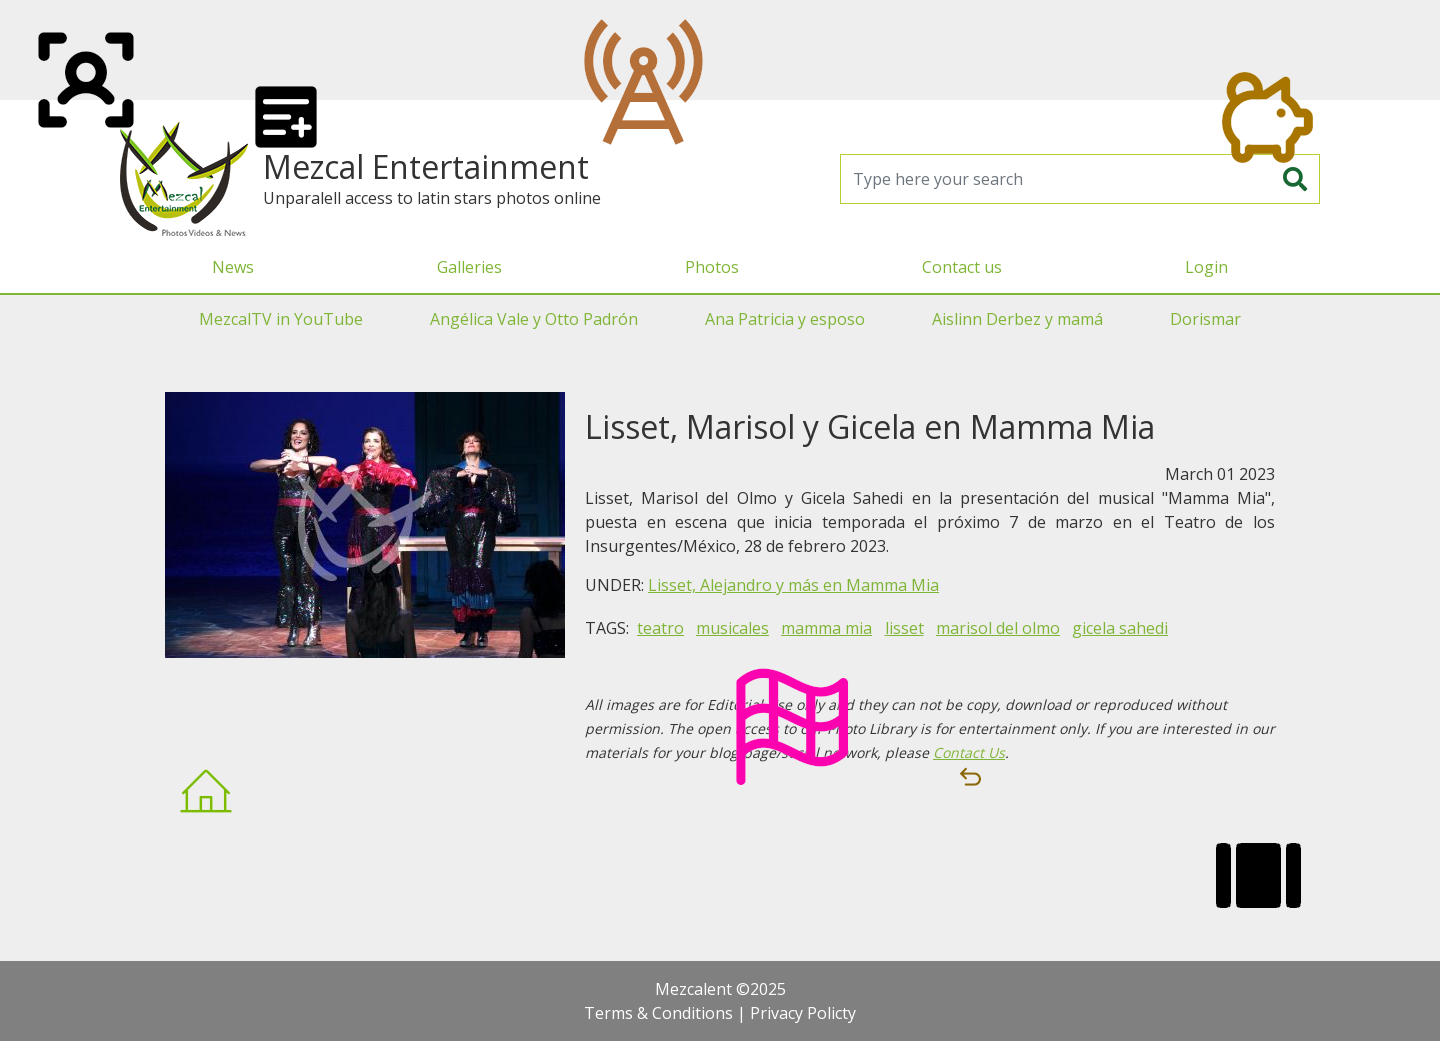 This screenshot has height=1041, width=1440. Describe the element at coordinates (1267, 117) in the screenshot. I see `view your savings account` at that location.